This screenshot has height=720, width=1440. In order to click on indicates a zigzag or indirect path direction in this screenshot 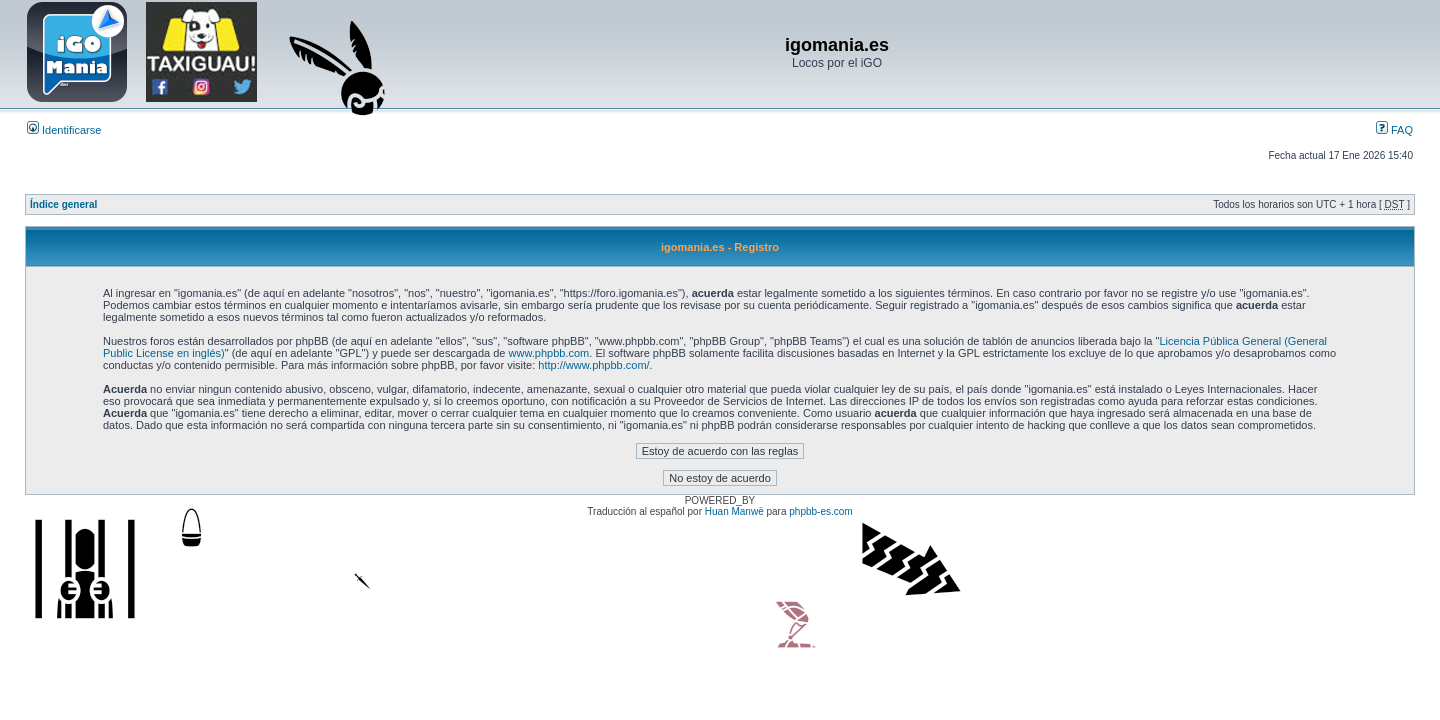, I will do `click(911, 561)`.